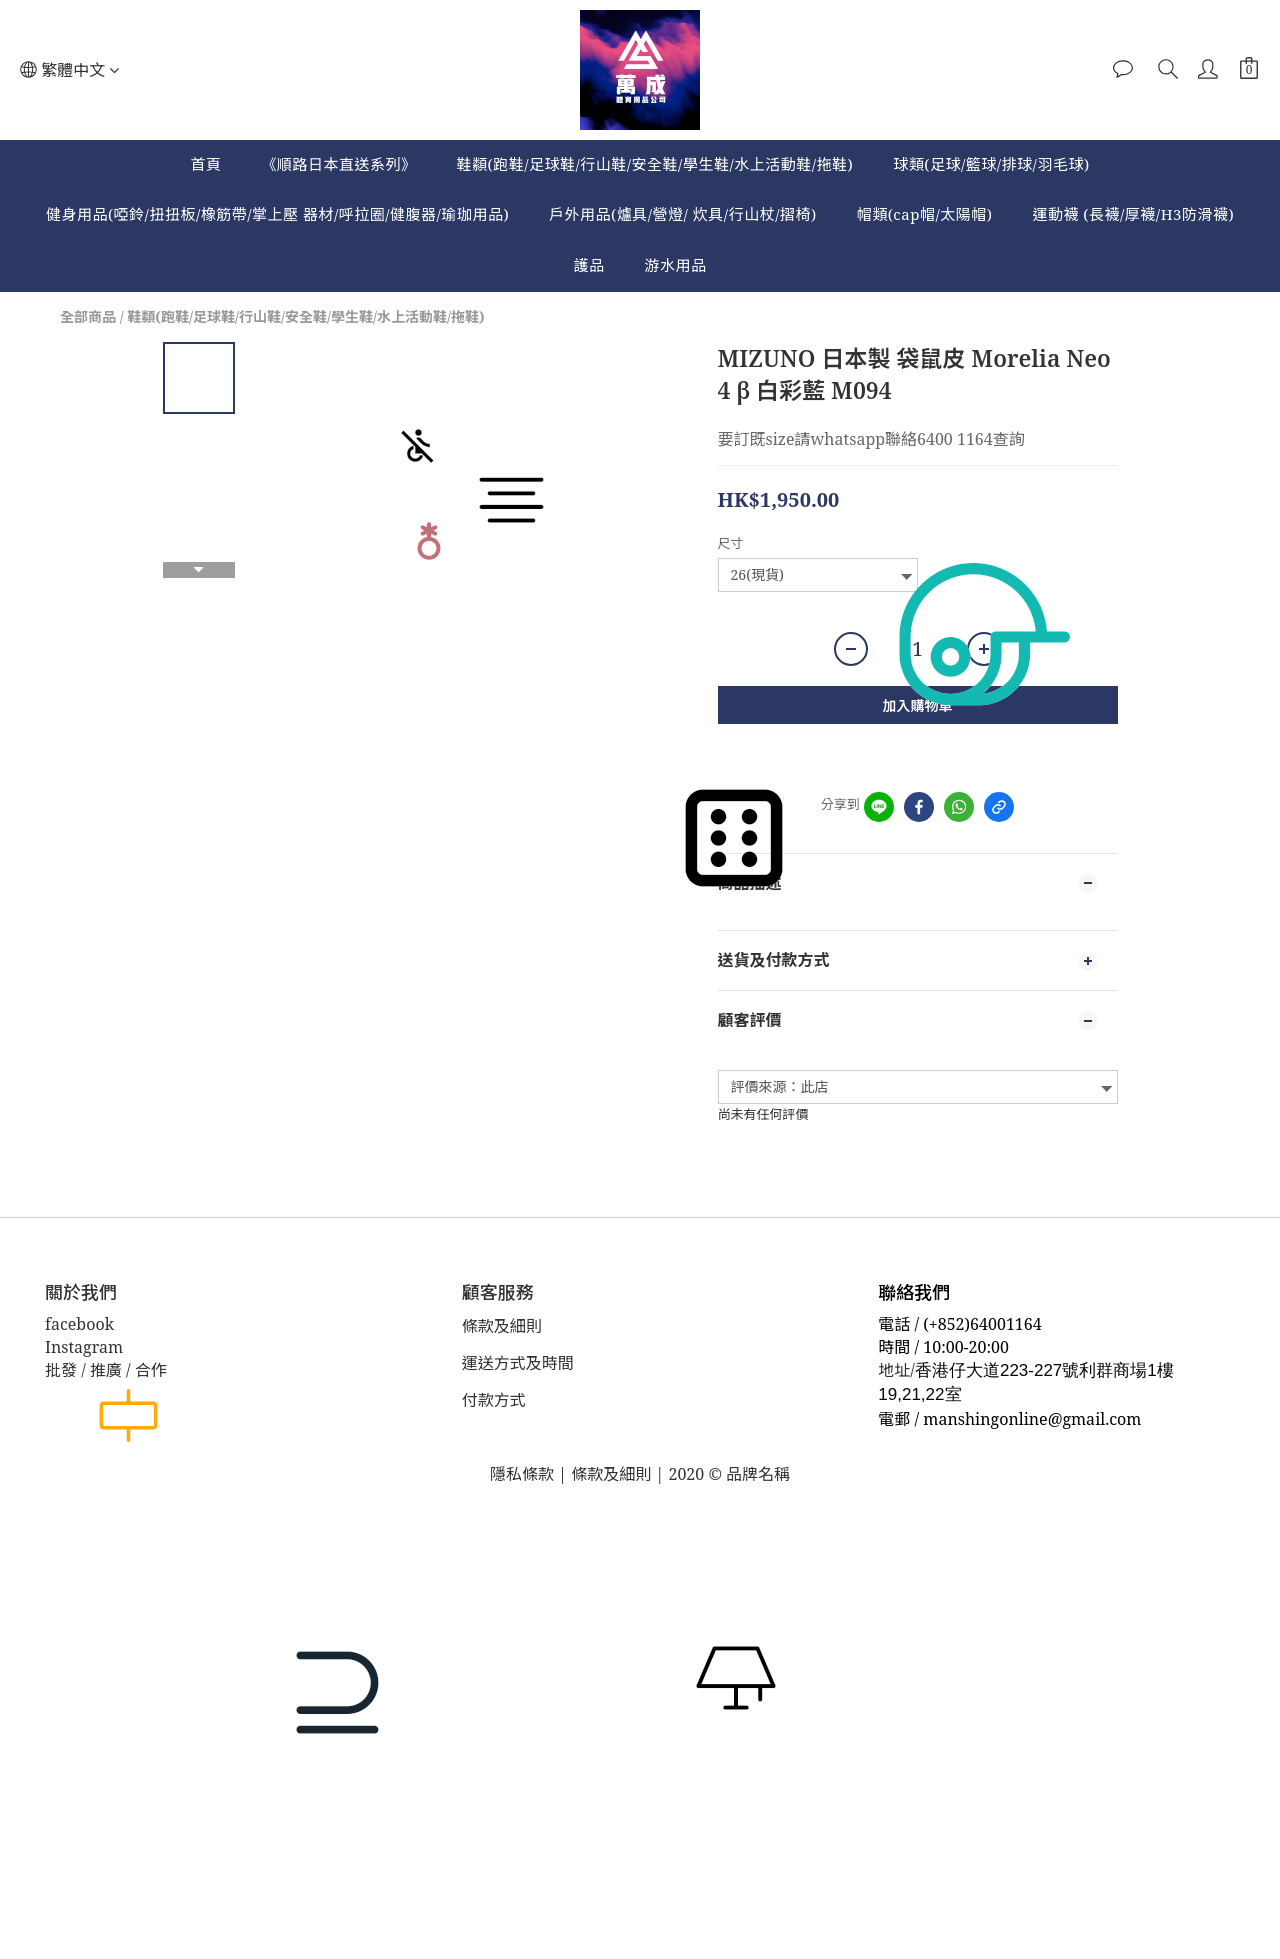 This screenshot has width=1280, height=1959. I want to click on access baseball or sports settings, so click(979, 637).